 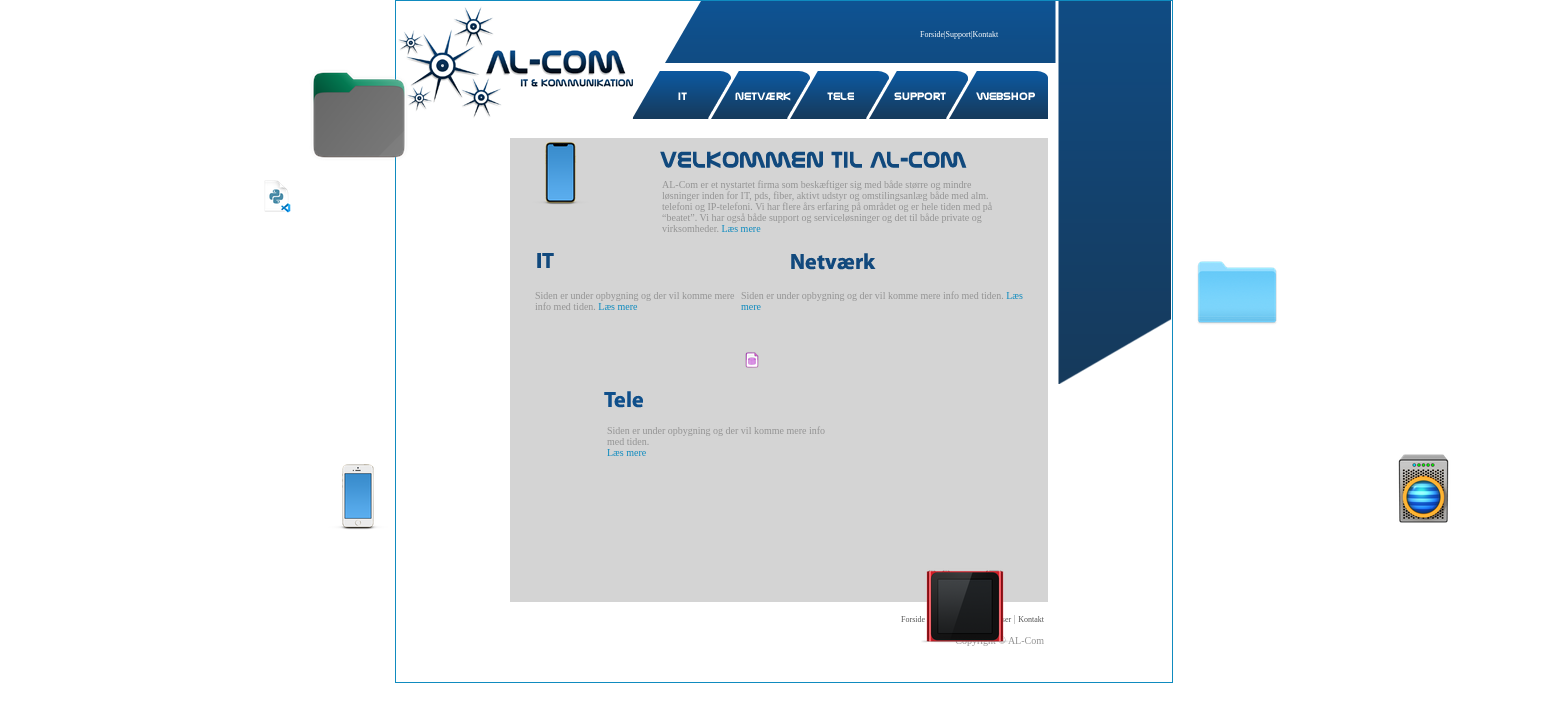 I want to click on represents a connected iPod nano device, so click(x=965, y=606).